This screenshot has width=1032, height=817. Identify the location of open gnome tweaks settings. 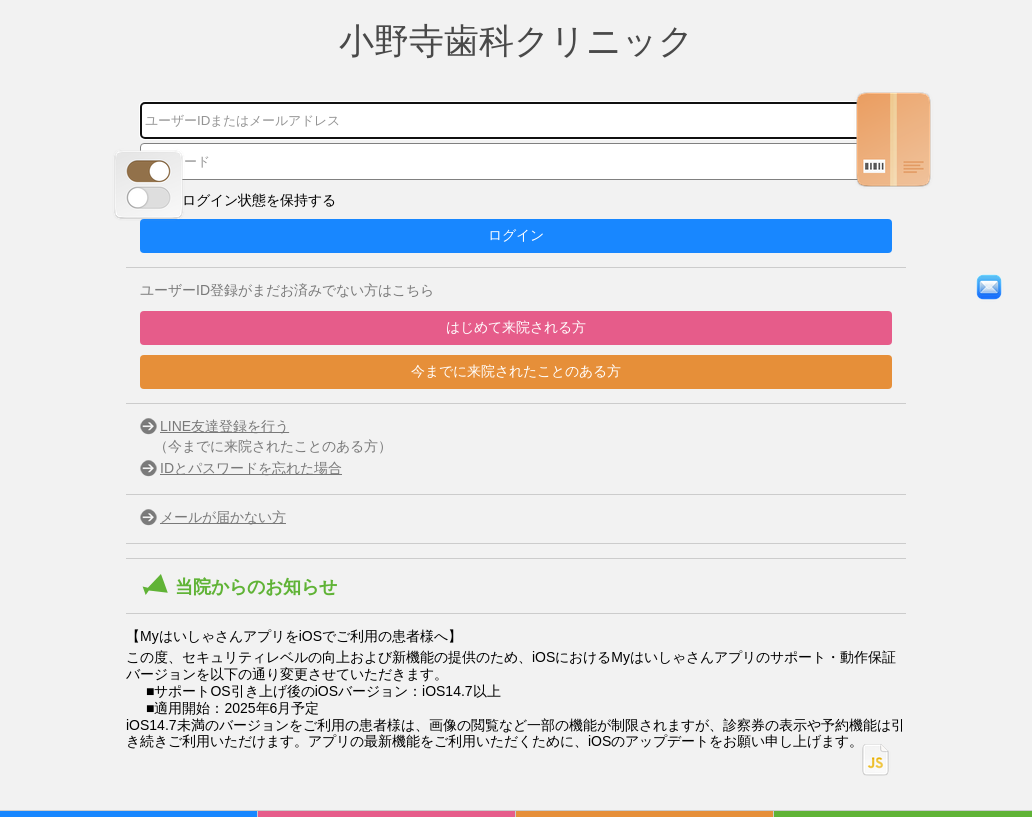
(148, 184).